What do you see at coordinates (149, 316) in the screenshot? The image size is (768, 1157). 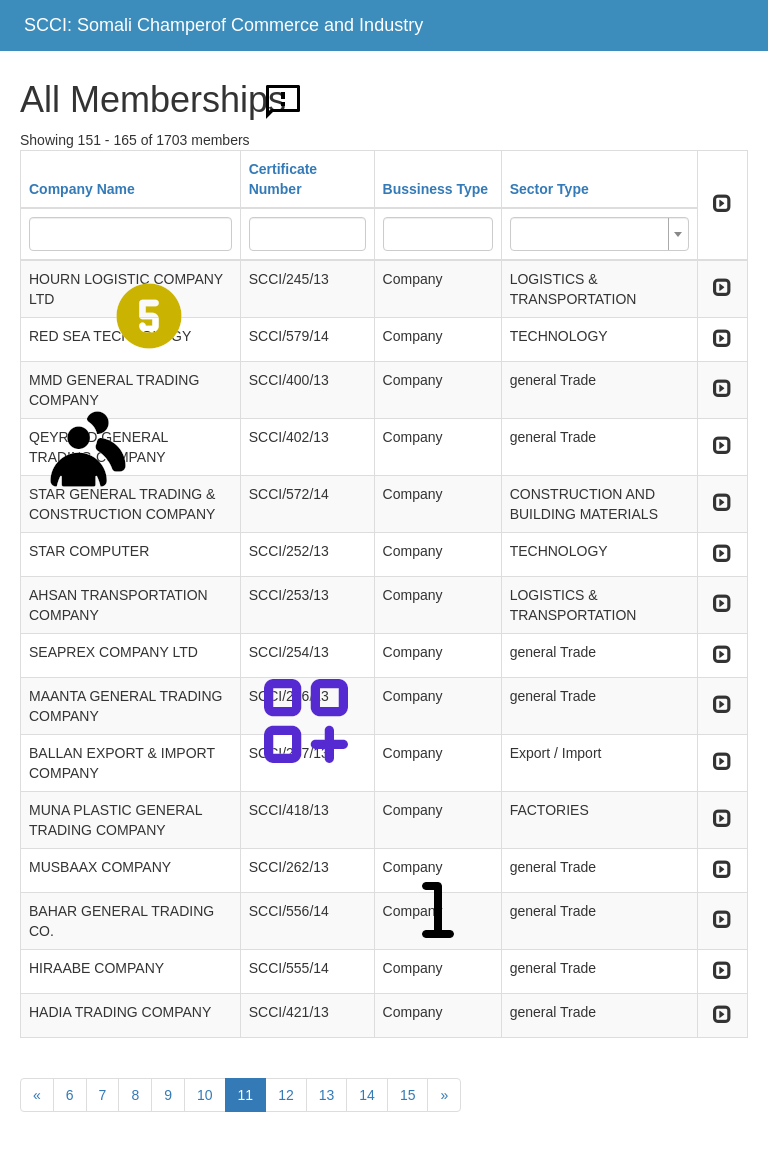 I see `indicates step 5 in a multi-step process` at bounding box center [149, 316].